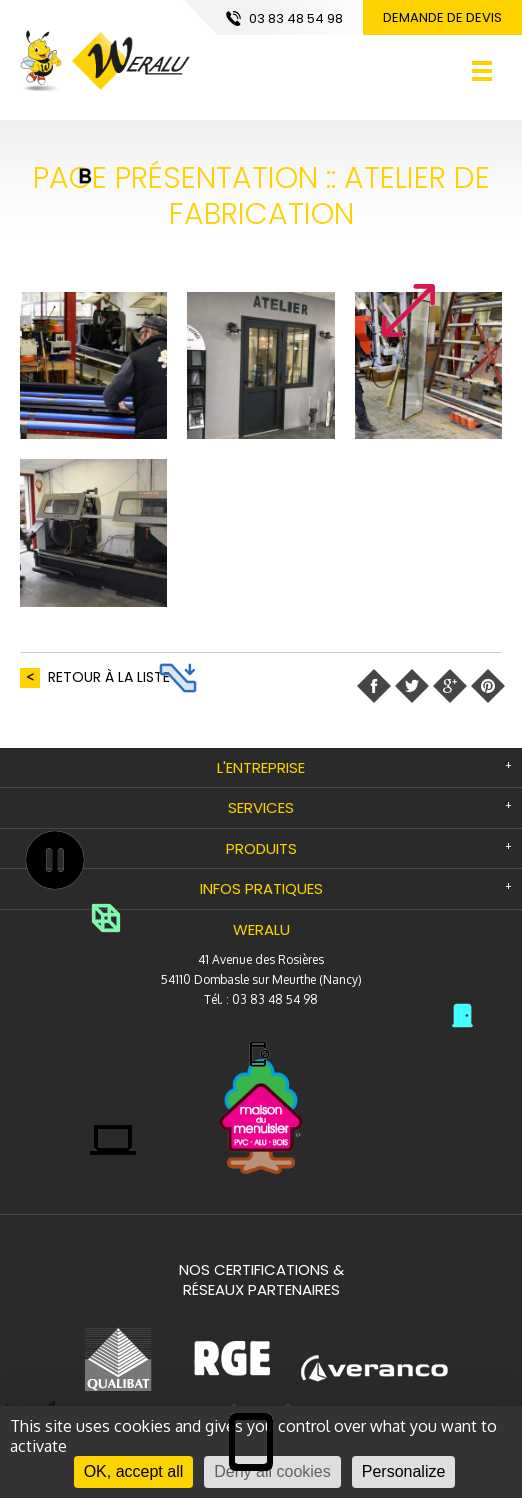 This screenshot has height=1498, width=522. I want to click on pause media playback, so click(55, 860).